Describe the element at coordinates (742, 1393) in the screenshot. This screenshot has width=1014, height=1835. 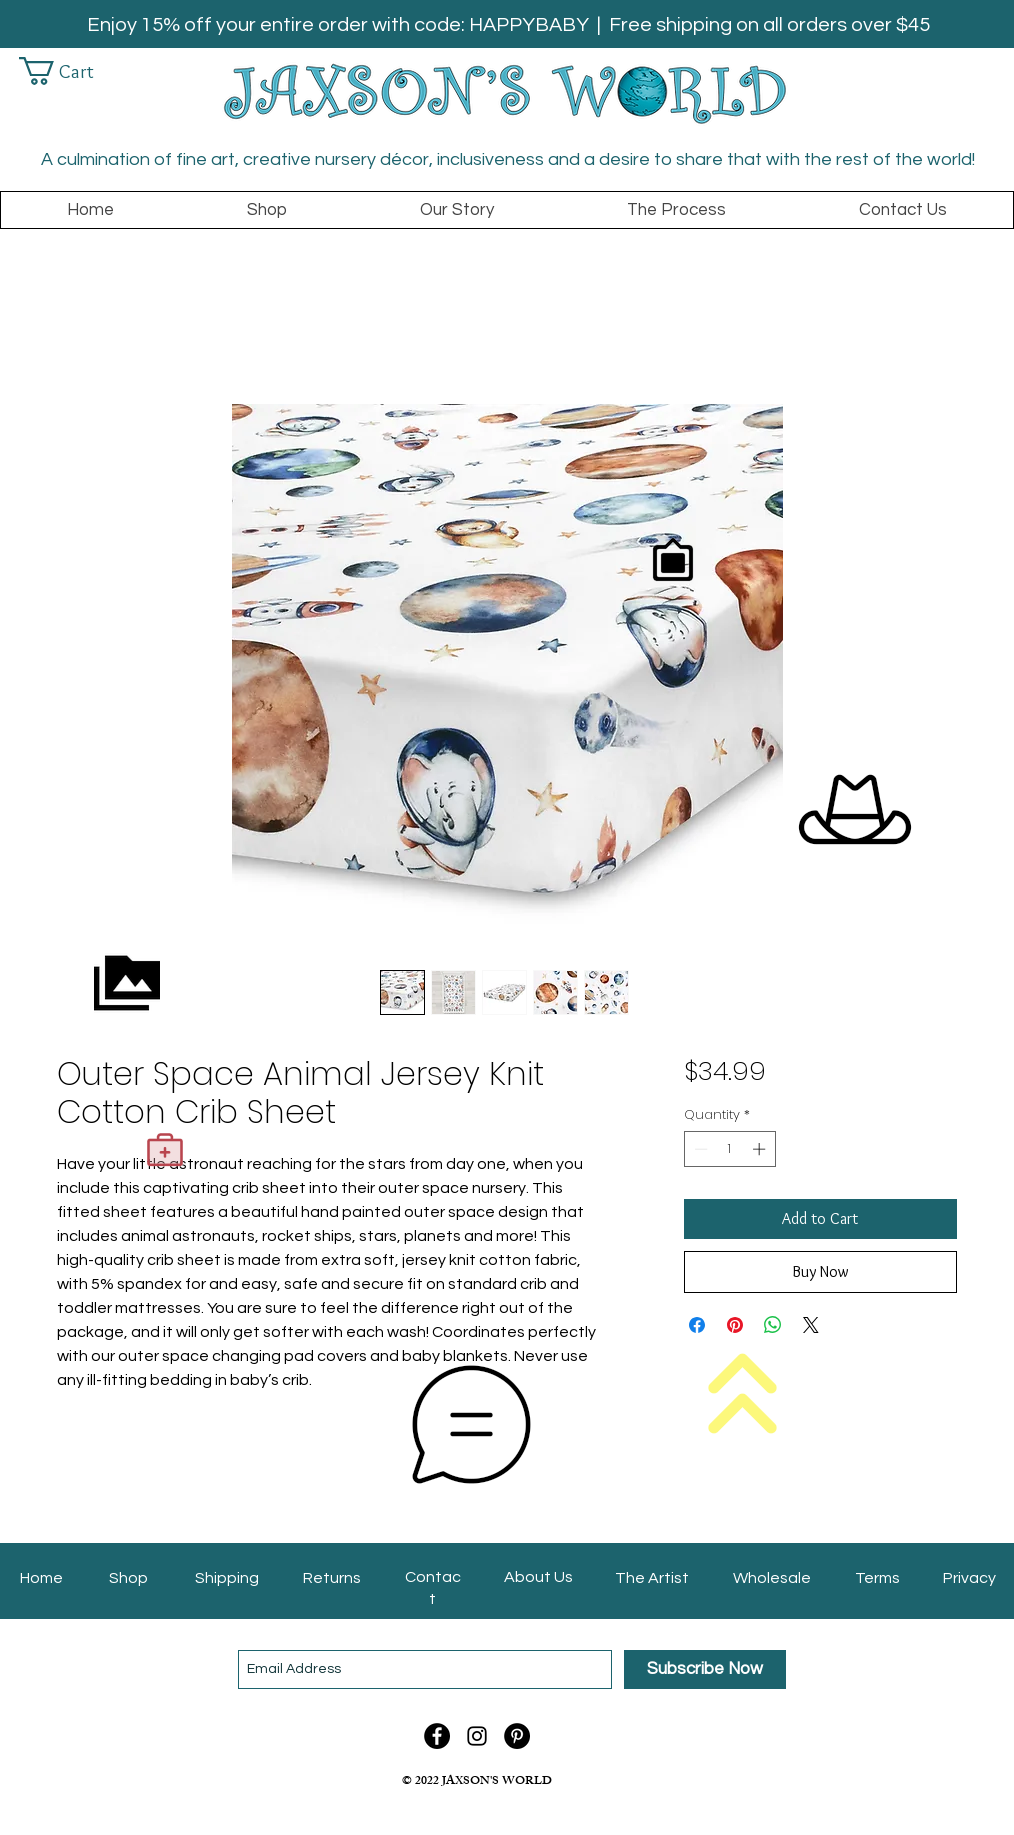
I see `scroll to top of page` at that location.